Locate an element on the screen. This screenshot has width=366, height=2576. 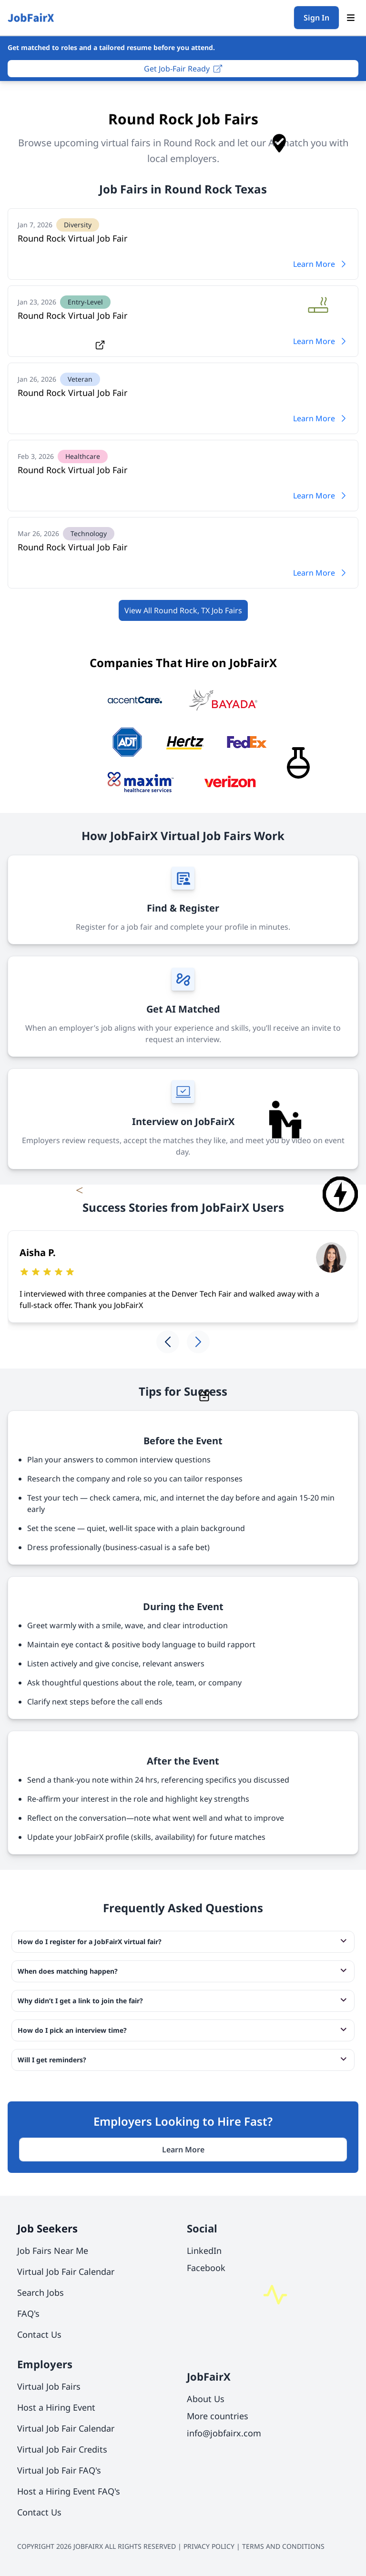
access tools and utilities is located at coordinates (204, 1396).